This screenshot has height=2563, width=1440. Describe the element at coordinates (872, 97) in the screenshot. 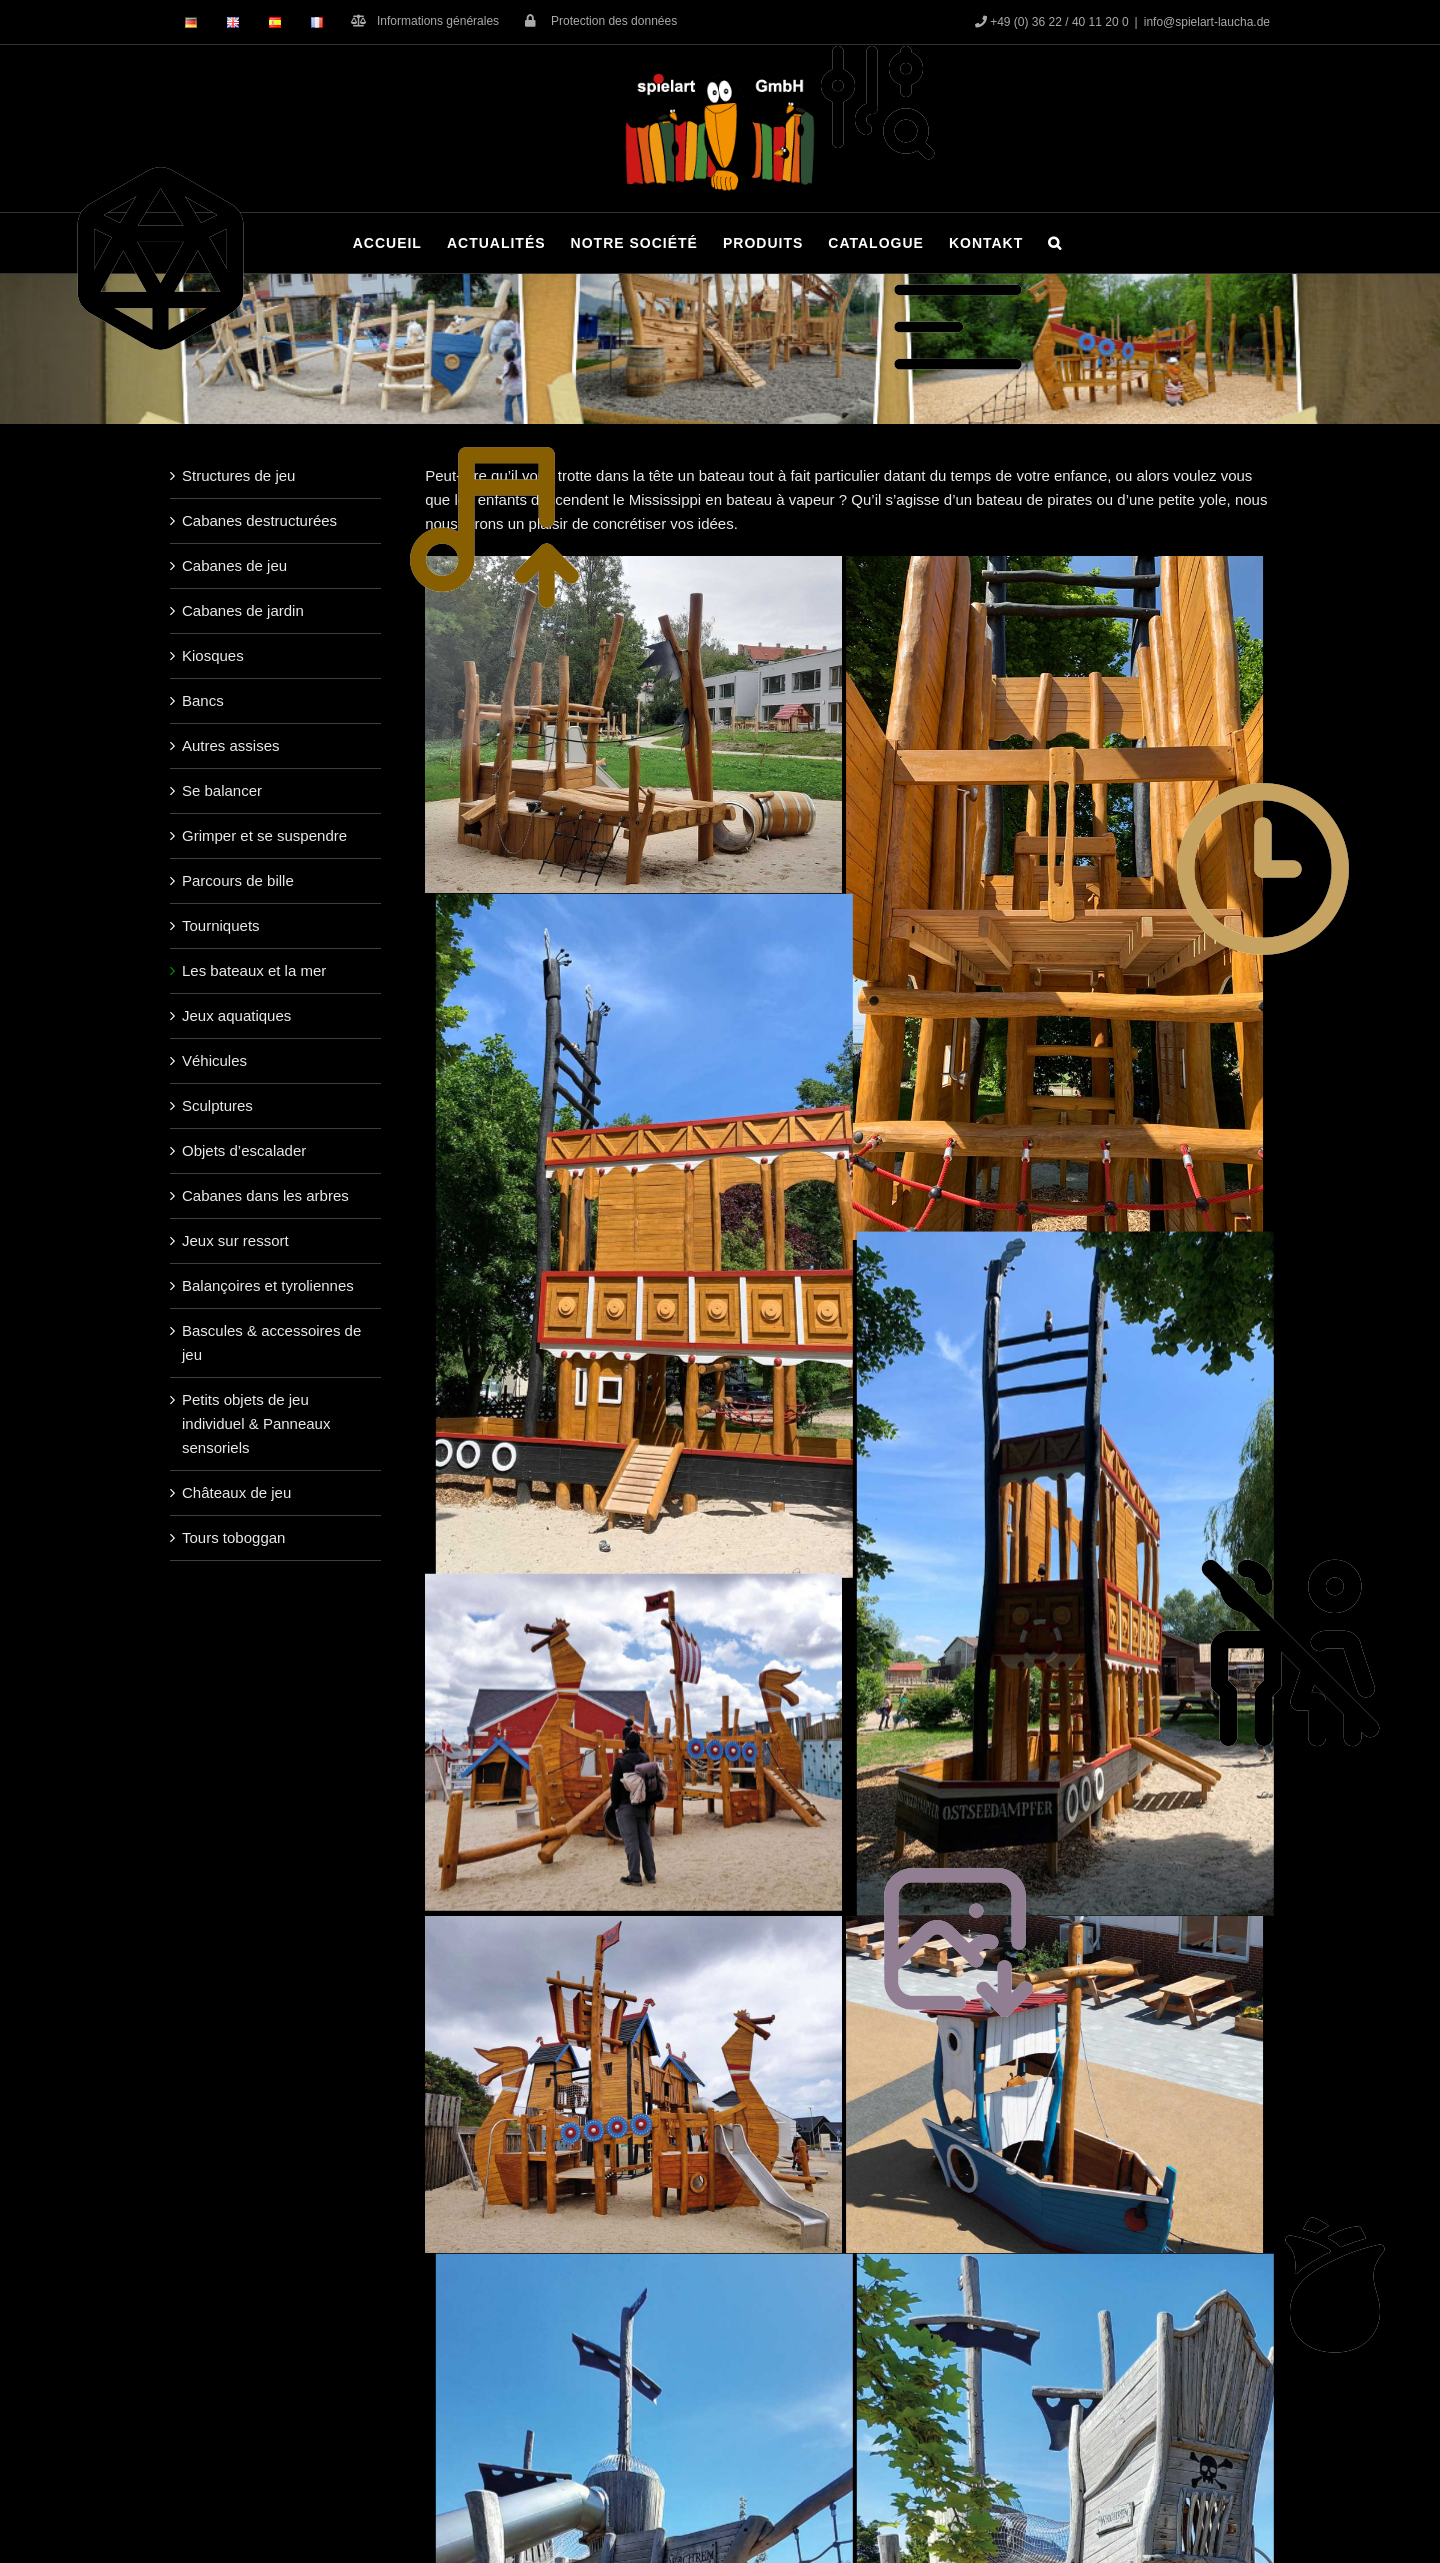

I see `search or filter adjustment settings` at that location.